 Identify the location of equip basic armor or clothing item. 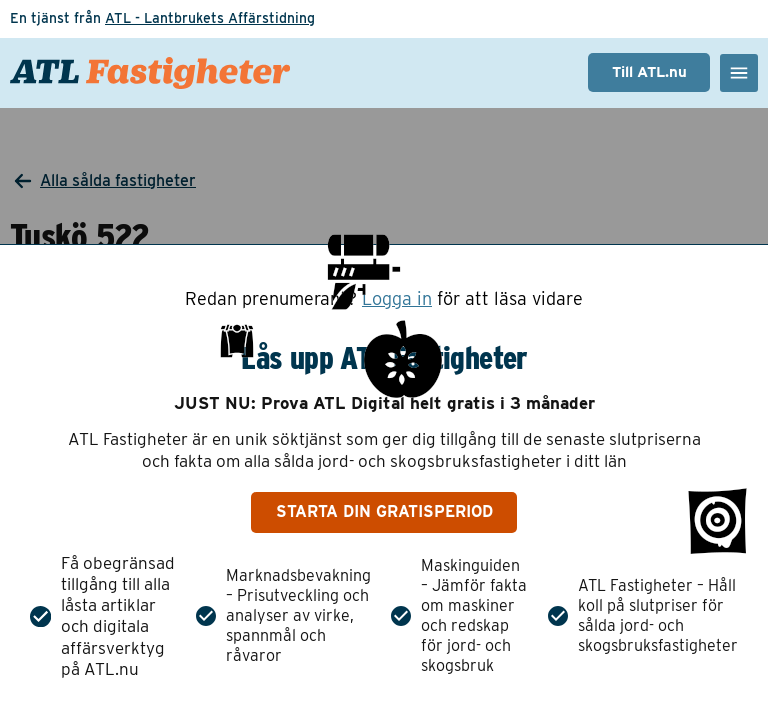
(237, 341).